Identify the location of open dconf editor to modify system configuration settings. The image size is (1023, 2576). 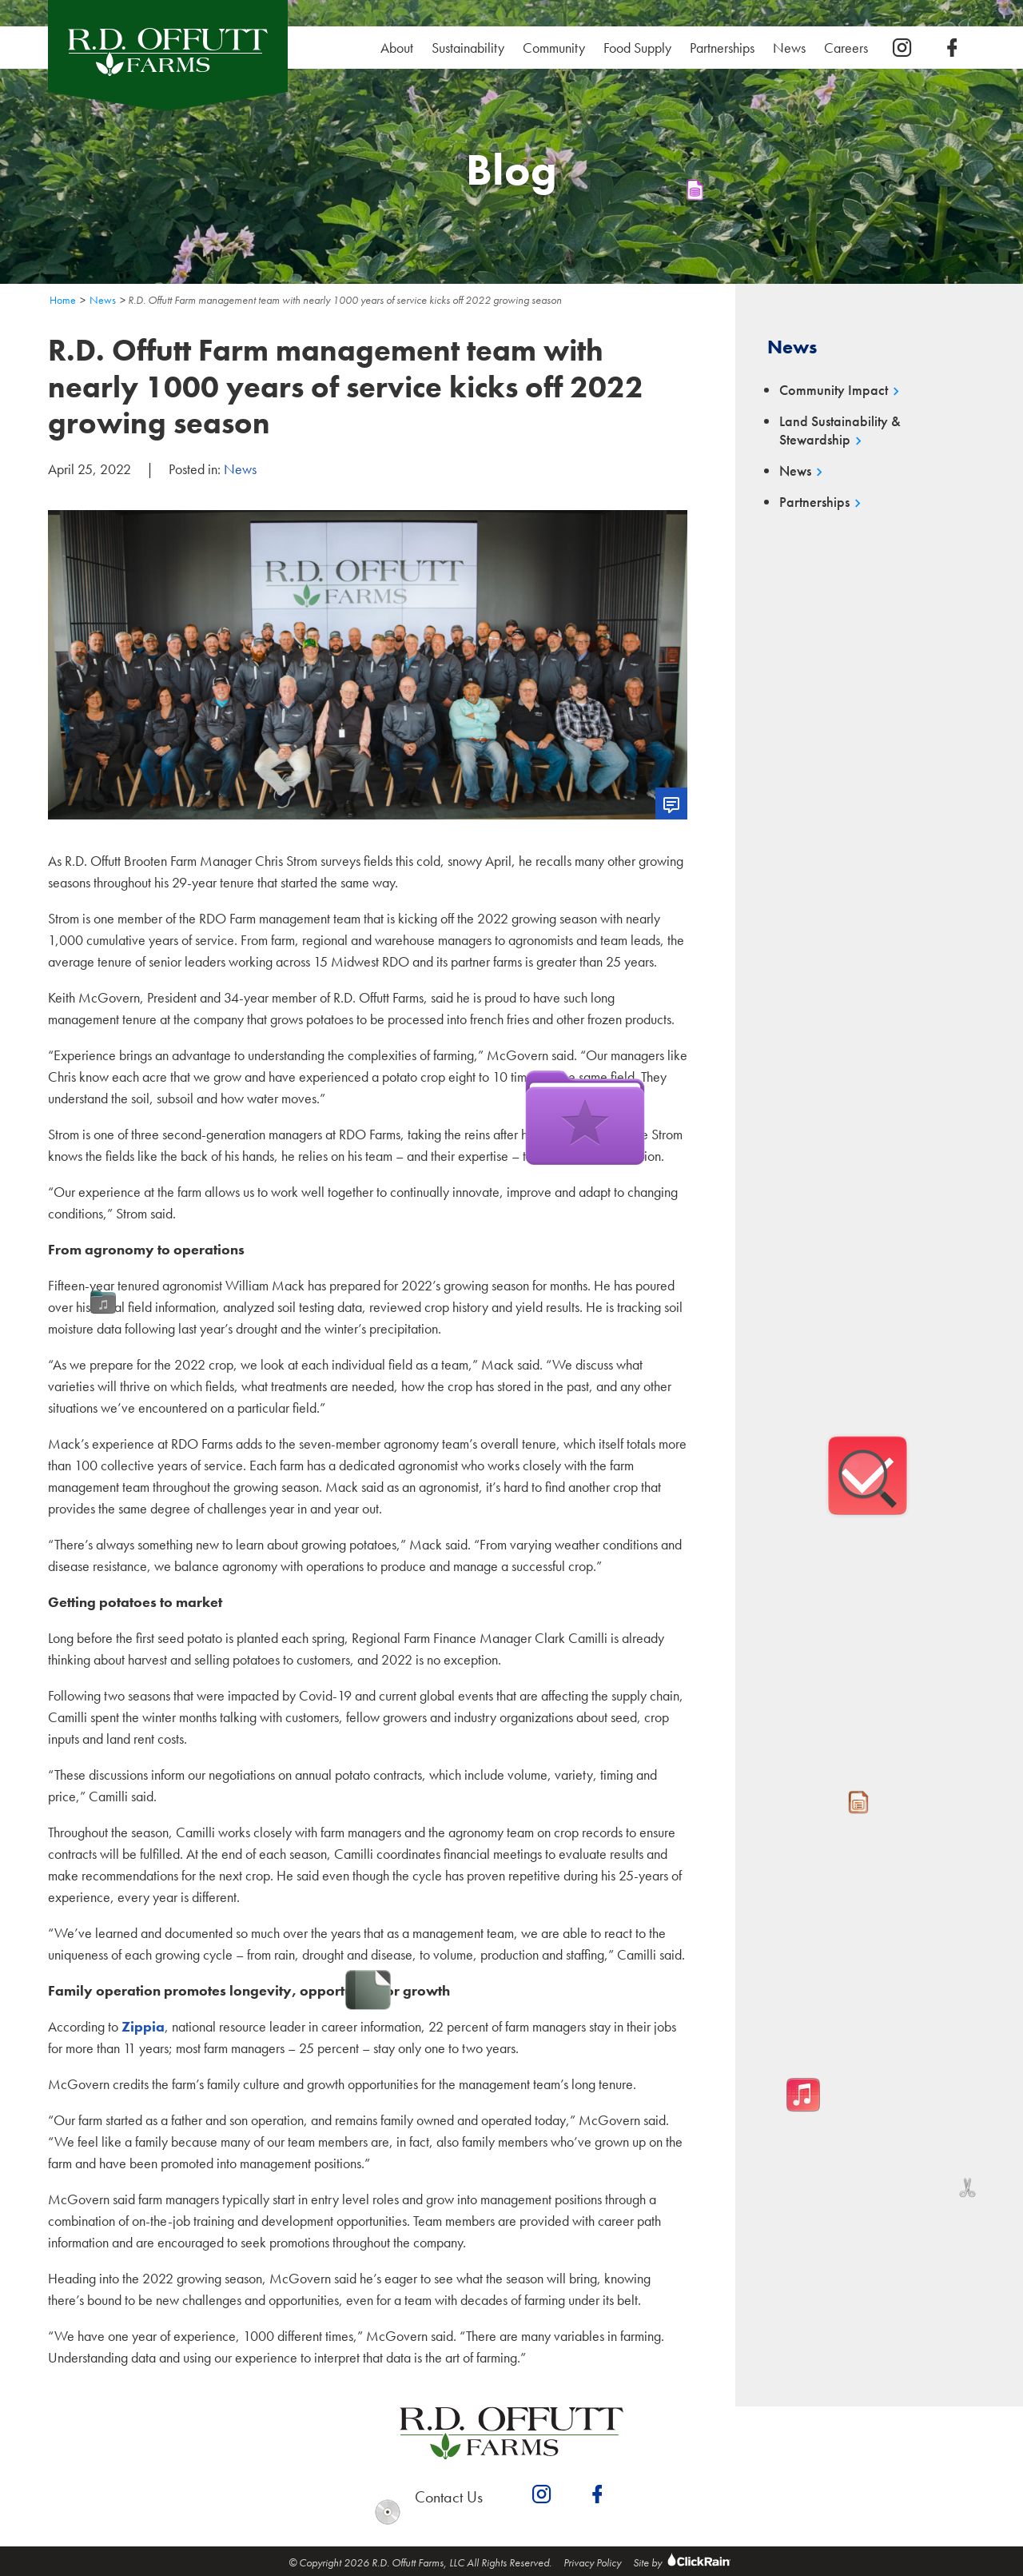
(867, 1475).